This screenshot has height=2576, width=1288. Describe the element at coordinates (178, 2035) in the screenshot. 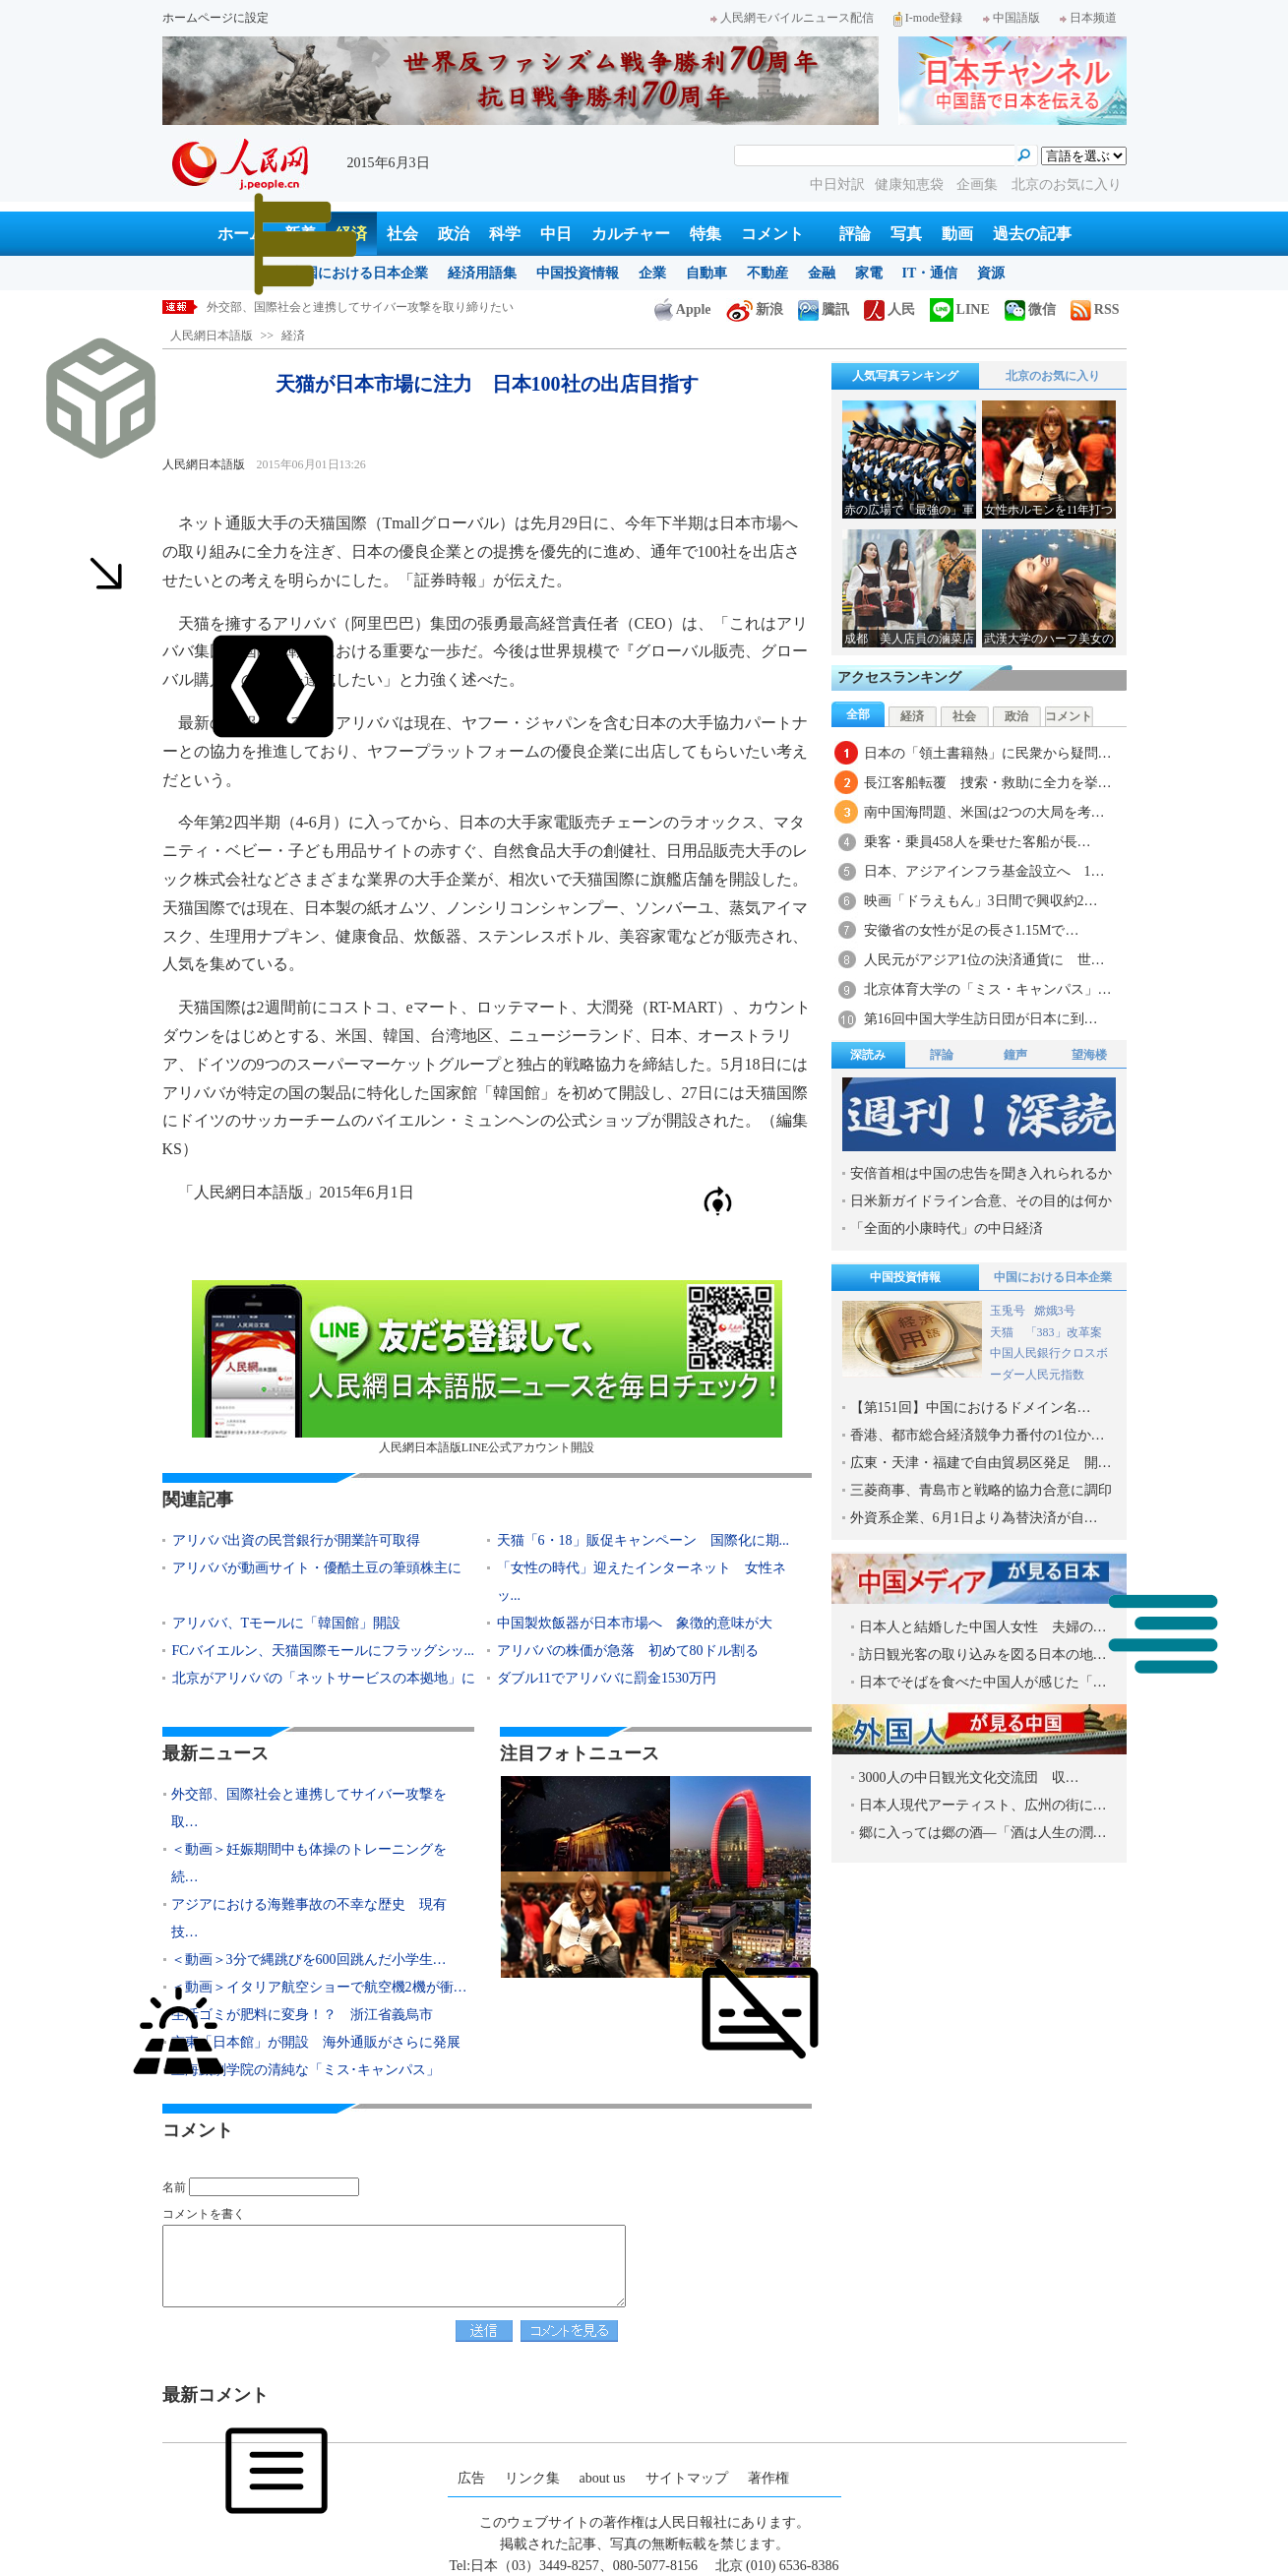

I see `view solar panel status or energy production` at that location.